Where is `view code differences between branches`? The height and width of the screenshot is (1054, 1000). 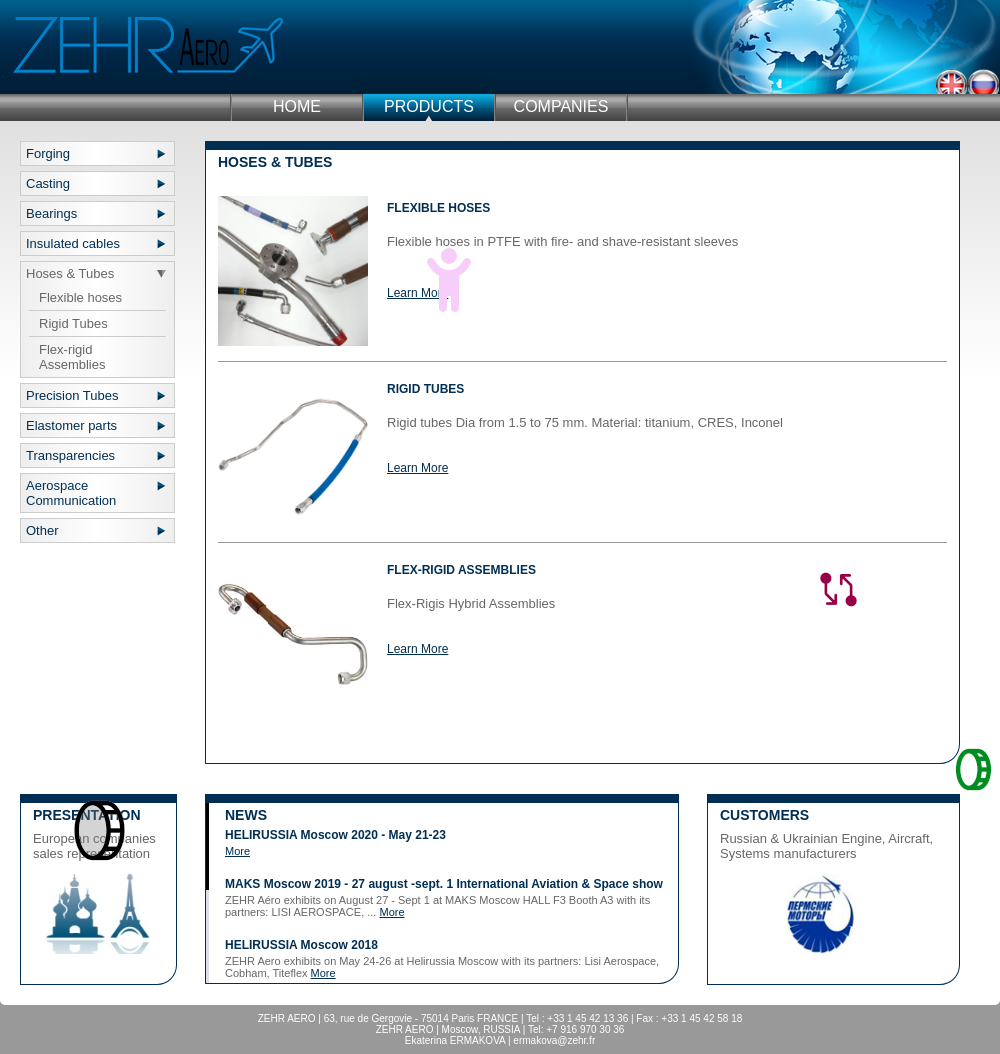 view code differences between branches is located at coordinates (838, 589).